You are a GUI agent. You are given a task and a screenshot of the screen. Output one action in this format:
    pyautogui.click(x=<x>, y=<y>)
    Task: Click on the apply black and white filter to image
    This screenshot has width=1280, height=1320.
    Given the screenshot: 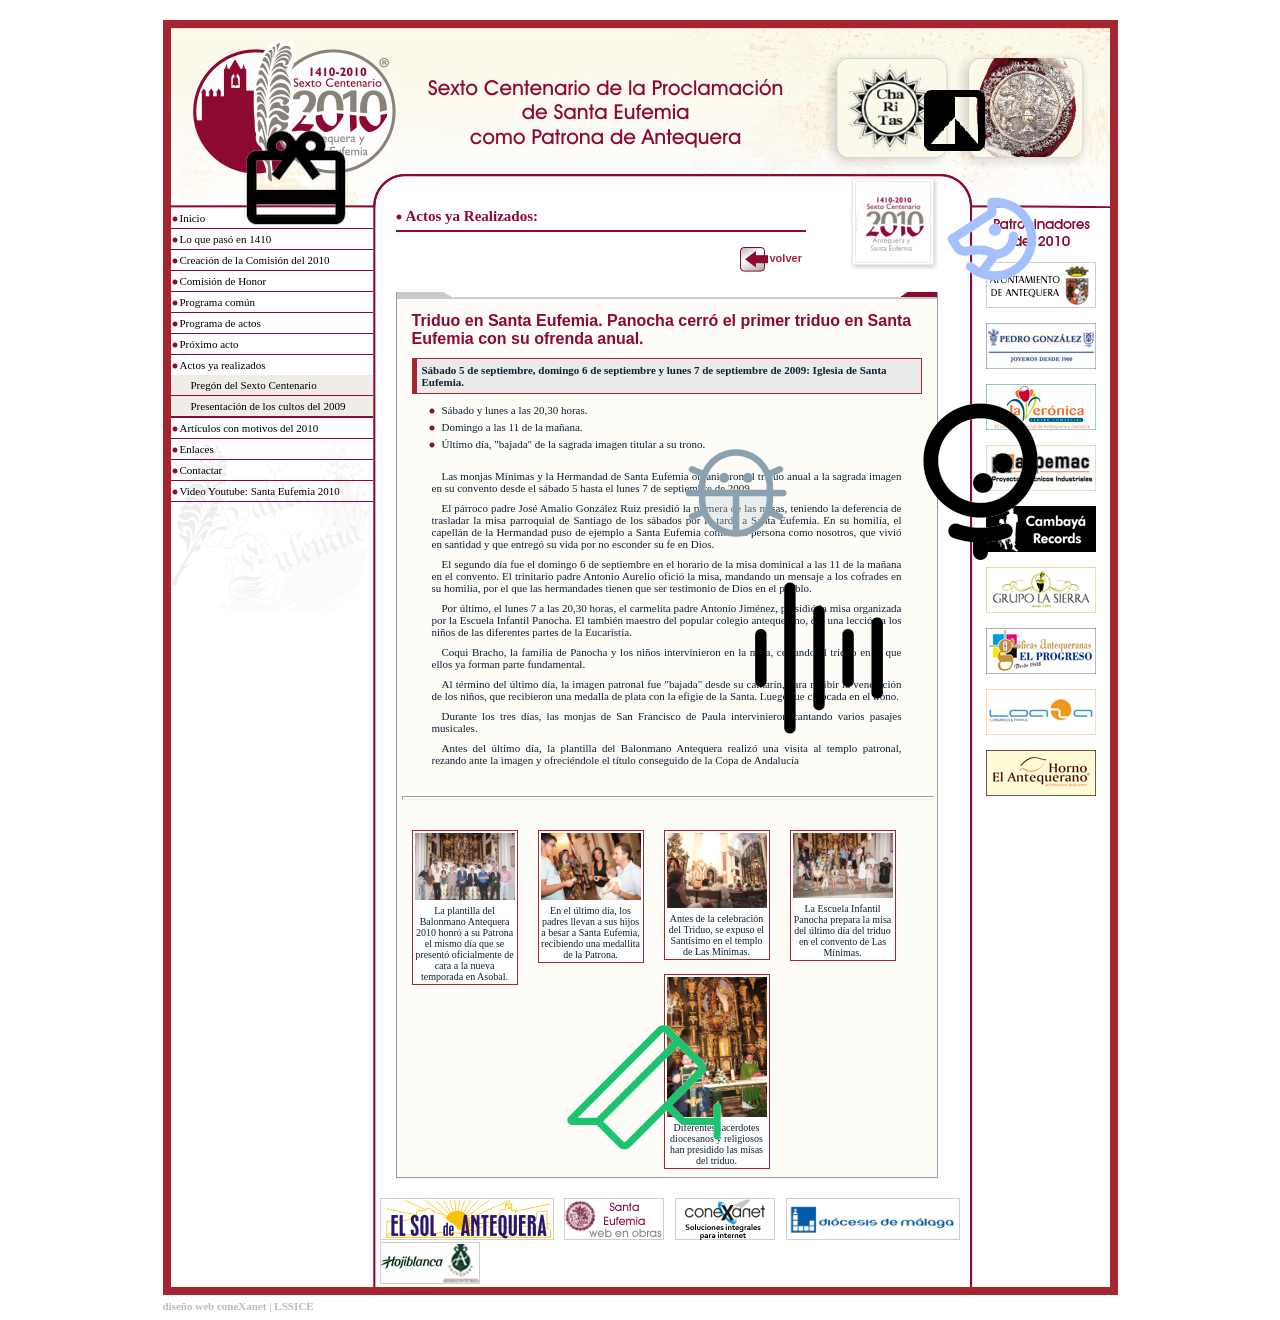 What is the action you would take?
    pyautogui.click(x=954, y=120)
    